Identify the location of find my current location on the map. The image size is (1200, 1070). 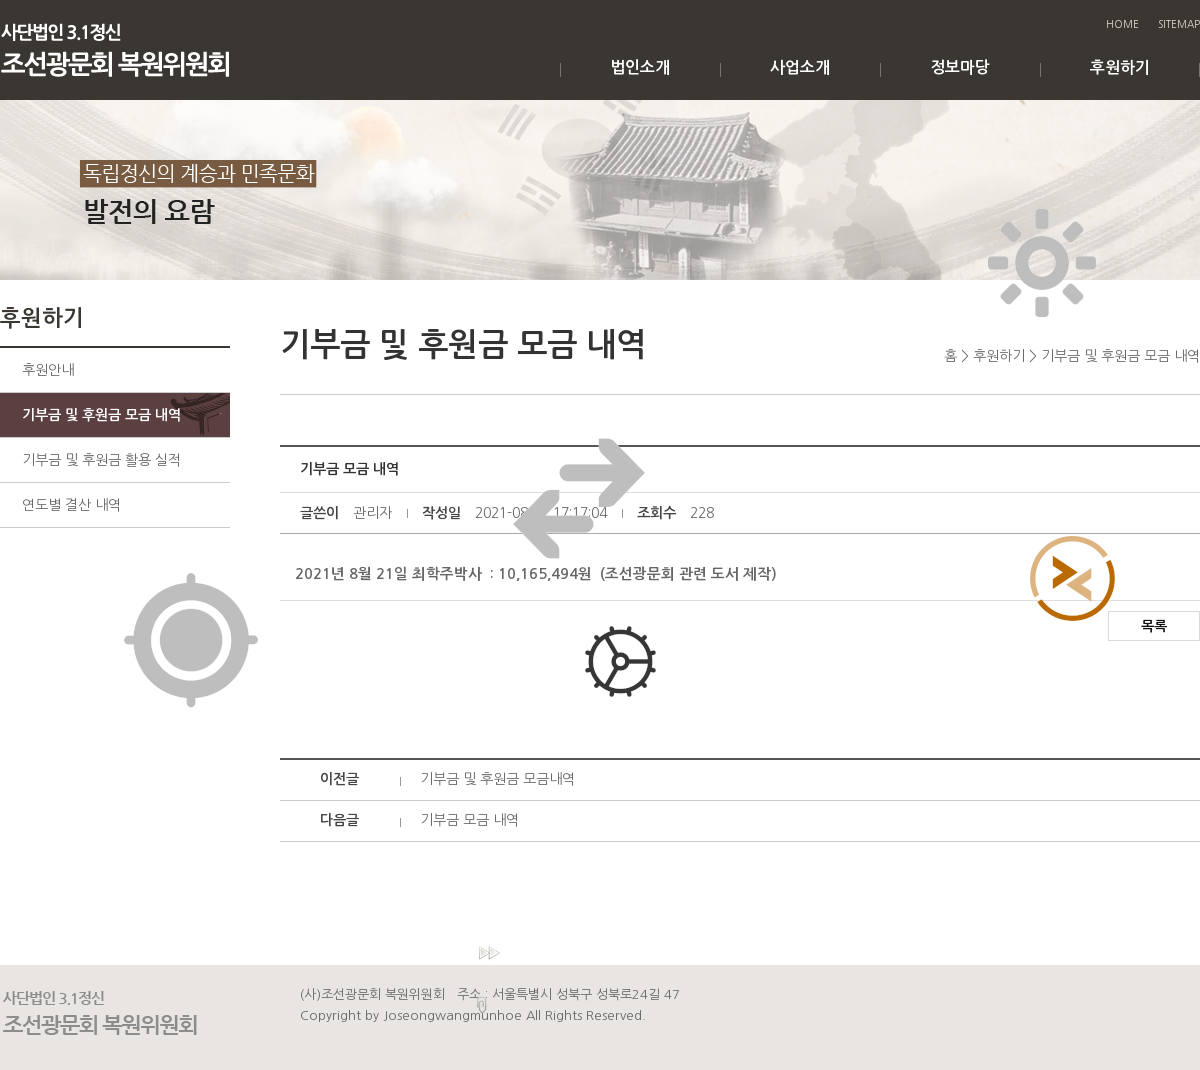
(195, 644).